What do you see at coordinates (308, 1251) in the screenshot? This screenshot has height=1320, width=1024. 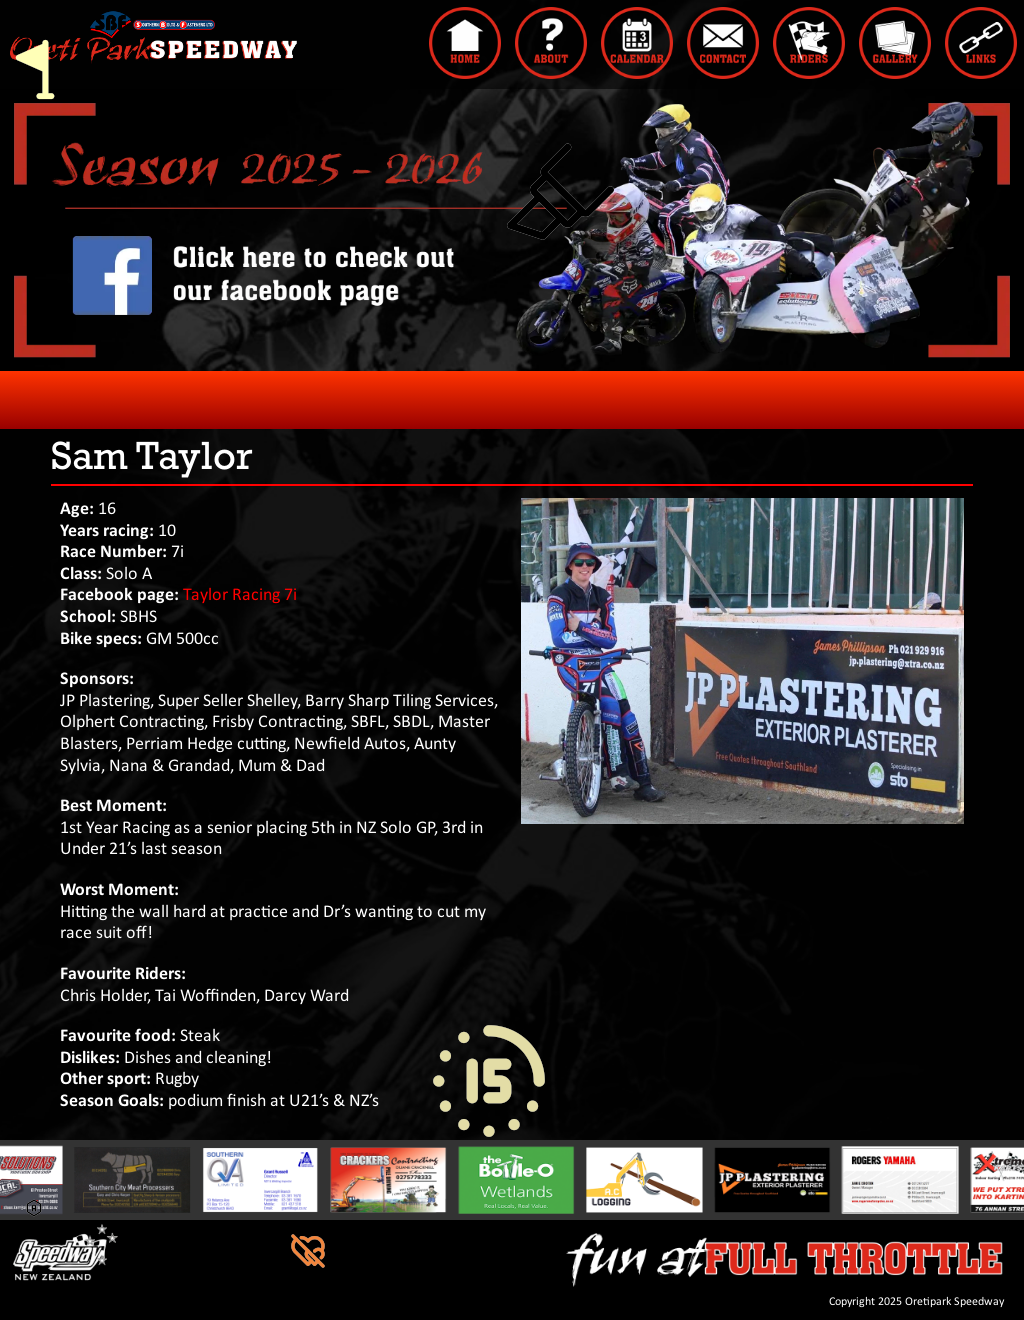 I see `disable or turn off favorites` at bounding box center [308, 1251].